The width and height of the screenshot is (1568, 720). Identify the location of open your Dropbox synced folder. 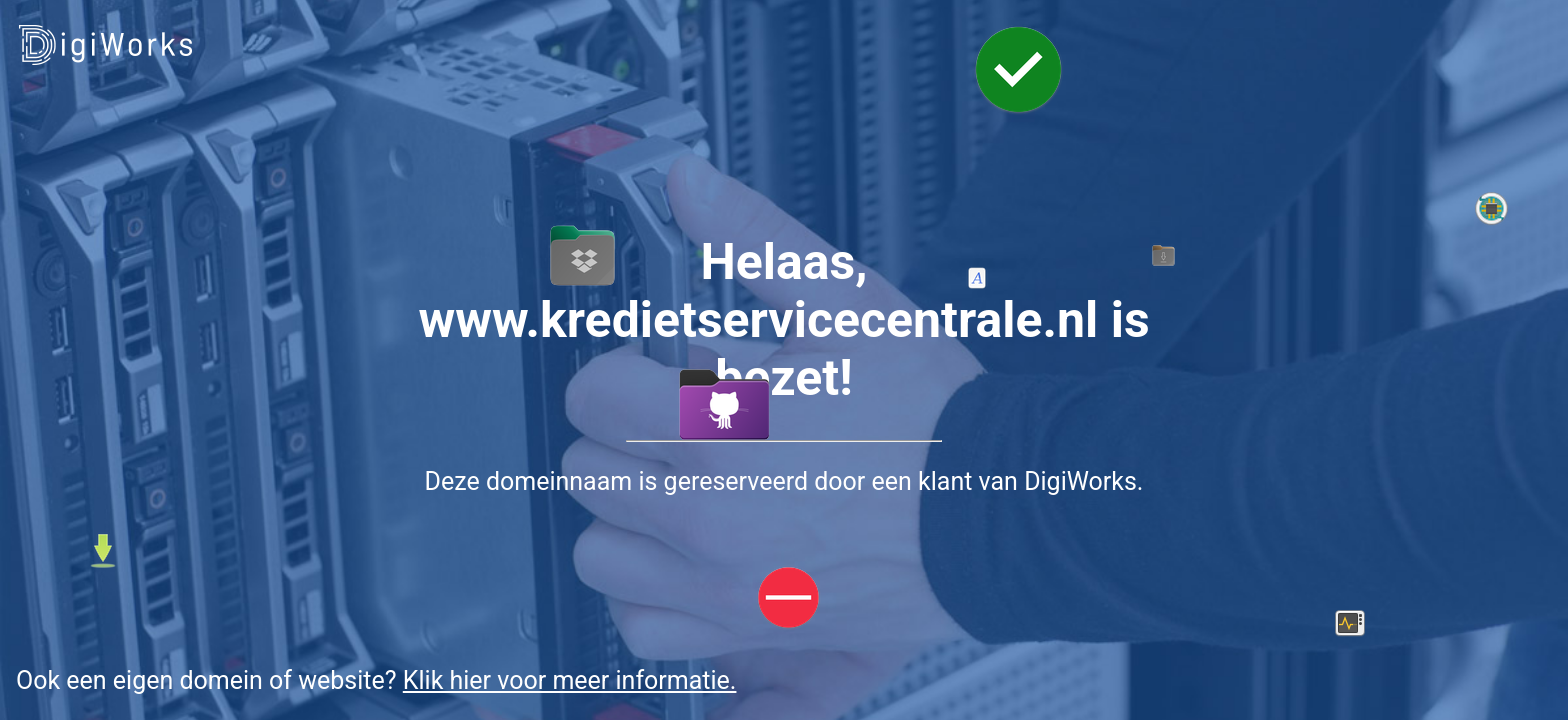
(582, 255).